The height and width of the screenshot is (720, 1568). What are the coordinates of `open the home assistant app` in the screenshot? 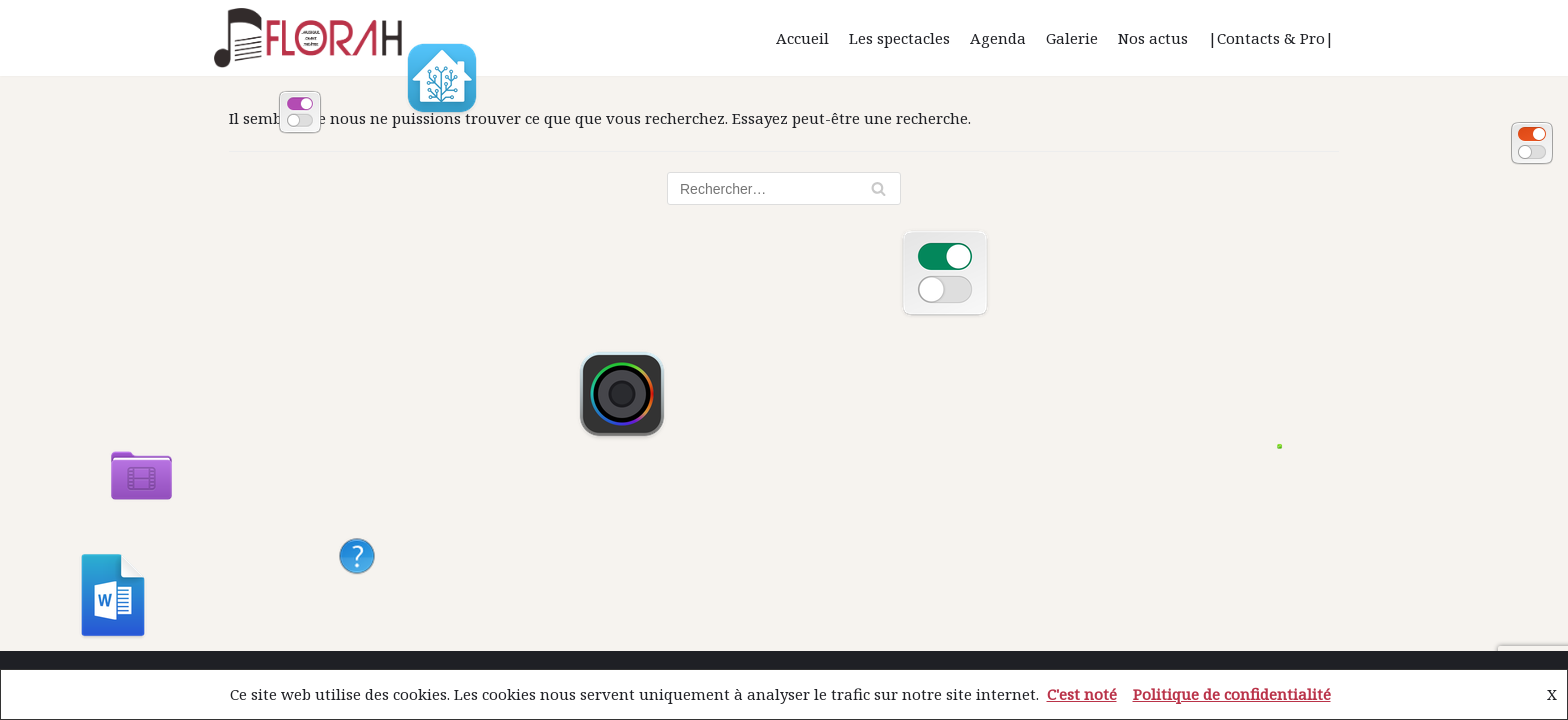 It's located at (442, 78).